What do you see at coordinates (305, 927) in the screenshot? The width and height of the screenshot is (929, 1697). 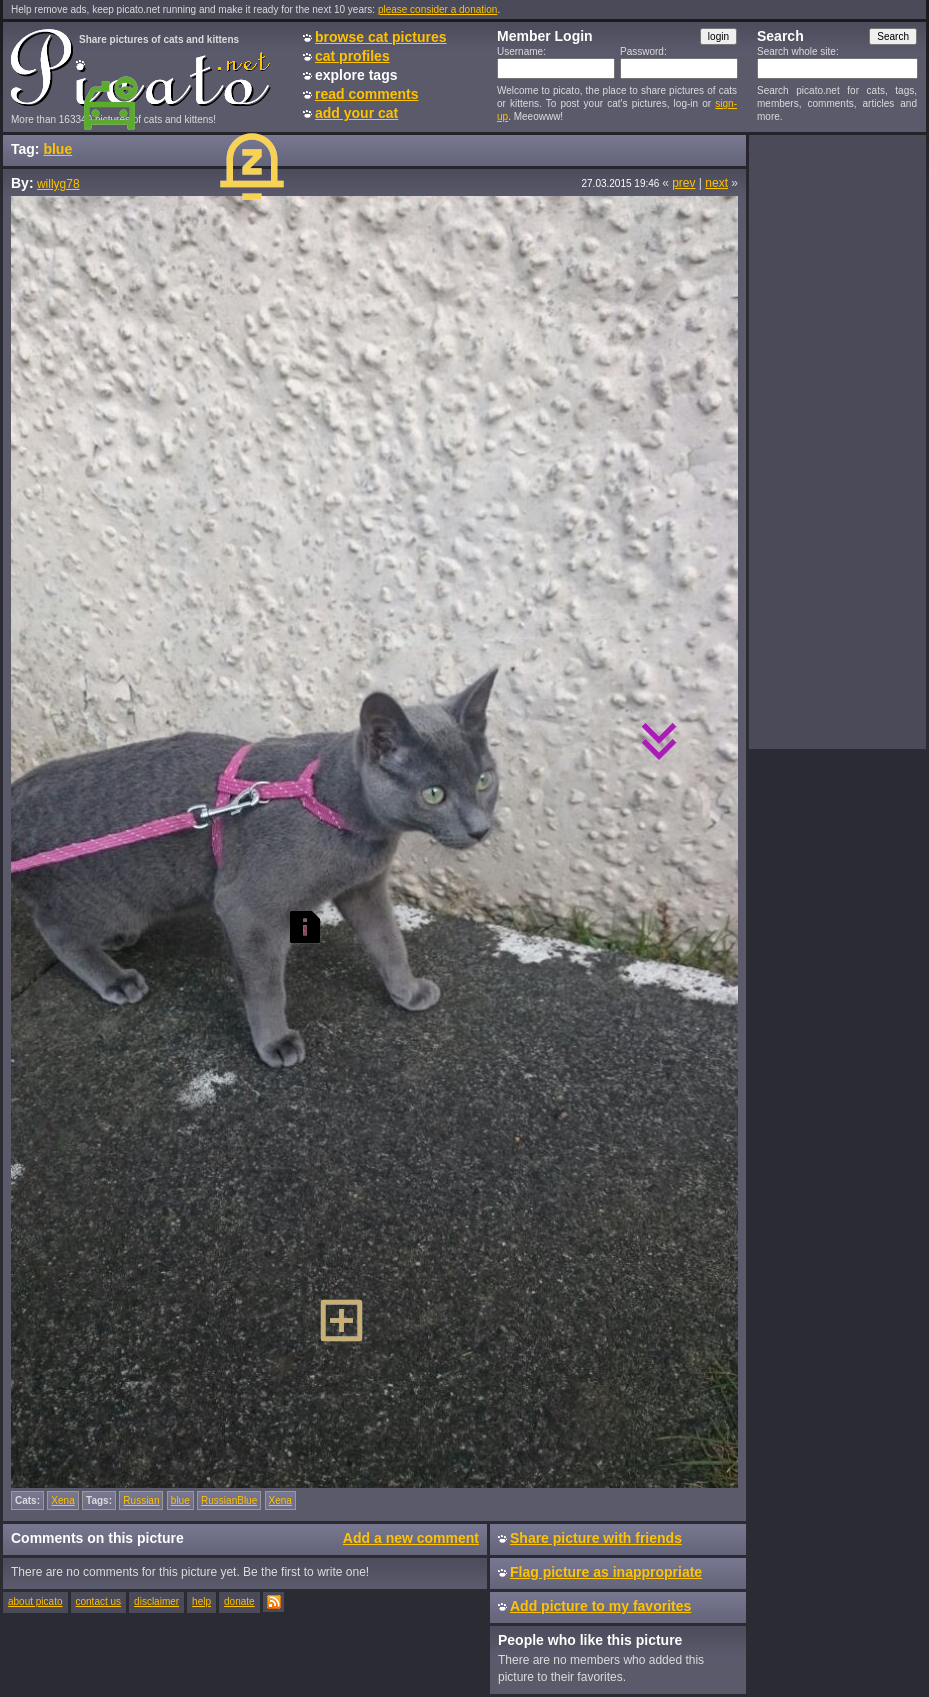 I see `view file details or properties` at bounding box center [305, 927].